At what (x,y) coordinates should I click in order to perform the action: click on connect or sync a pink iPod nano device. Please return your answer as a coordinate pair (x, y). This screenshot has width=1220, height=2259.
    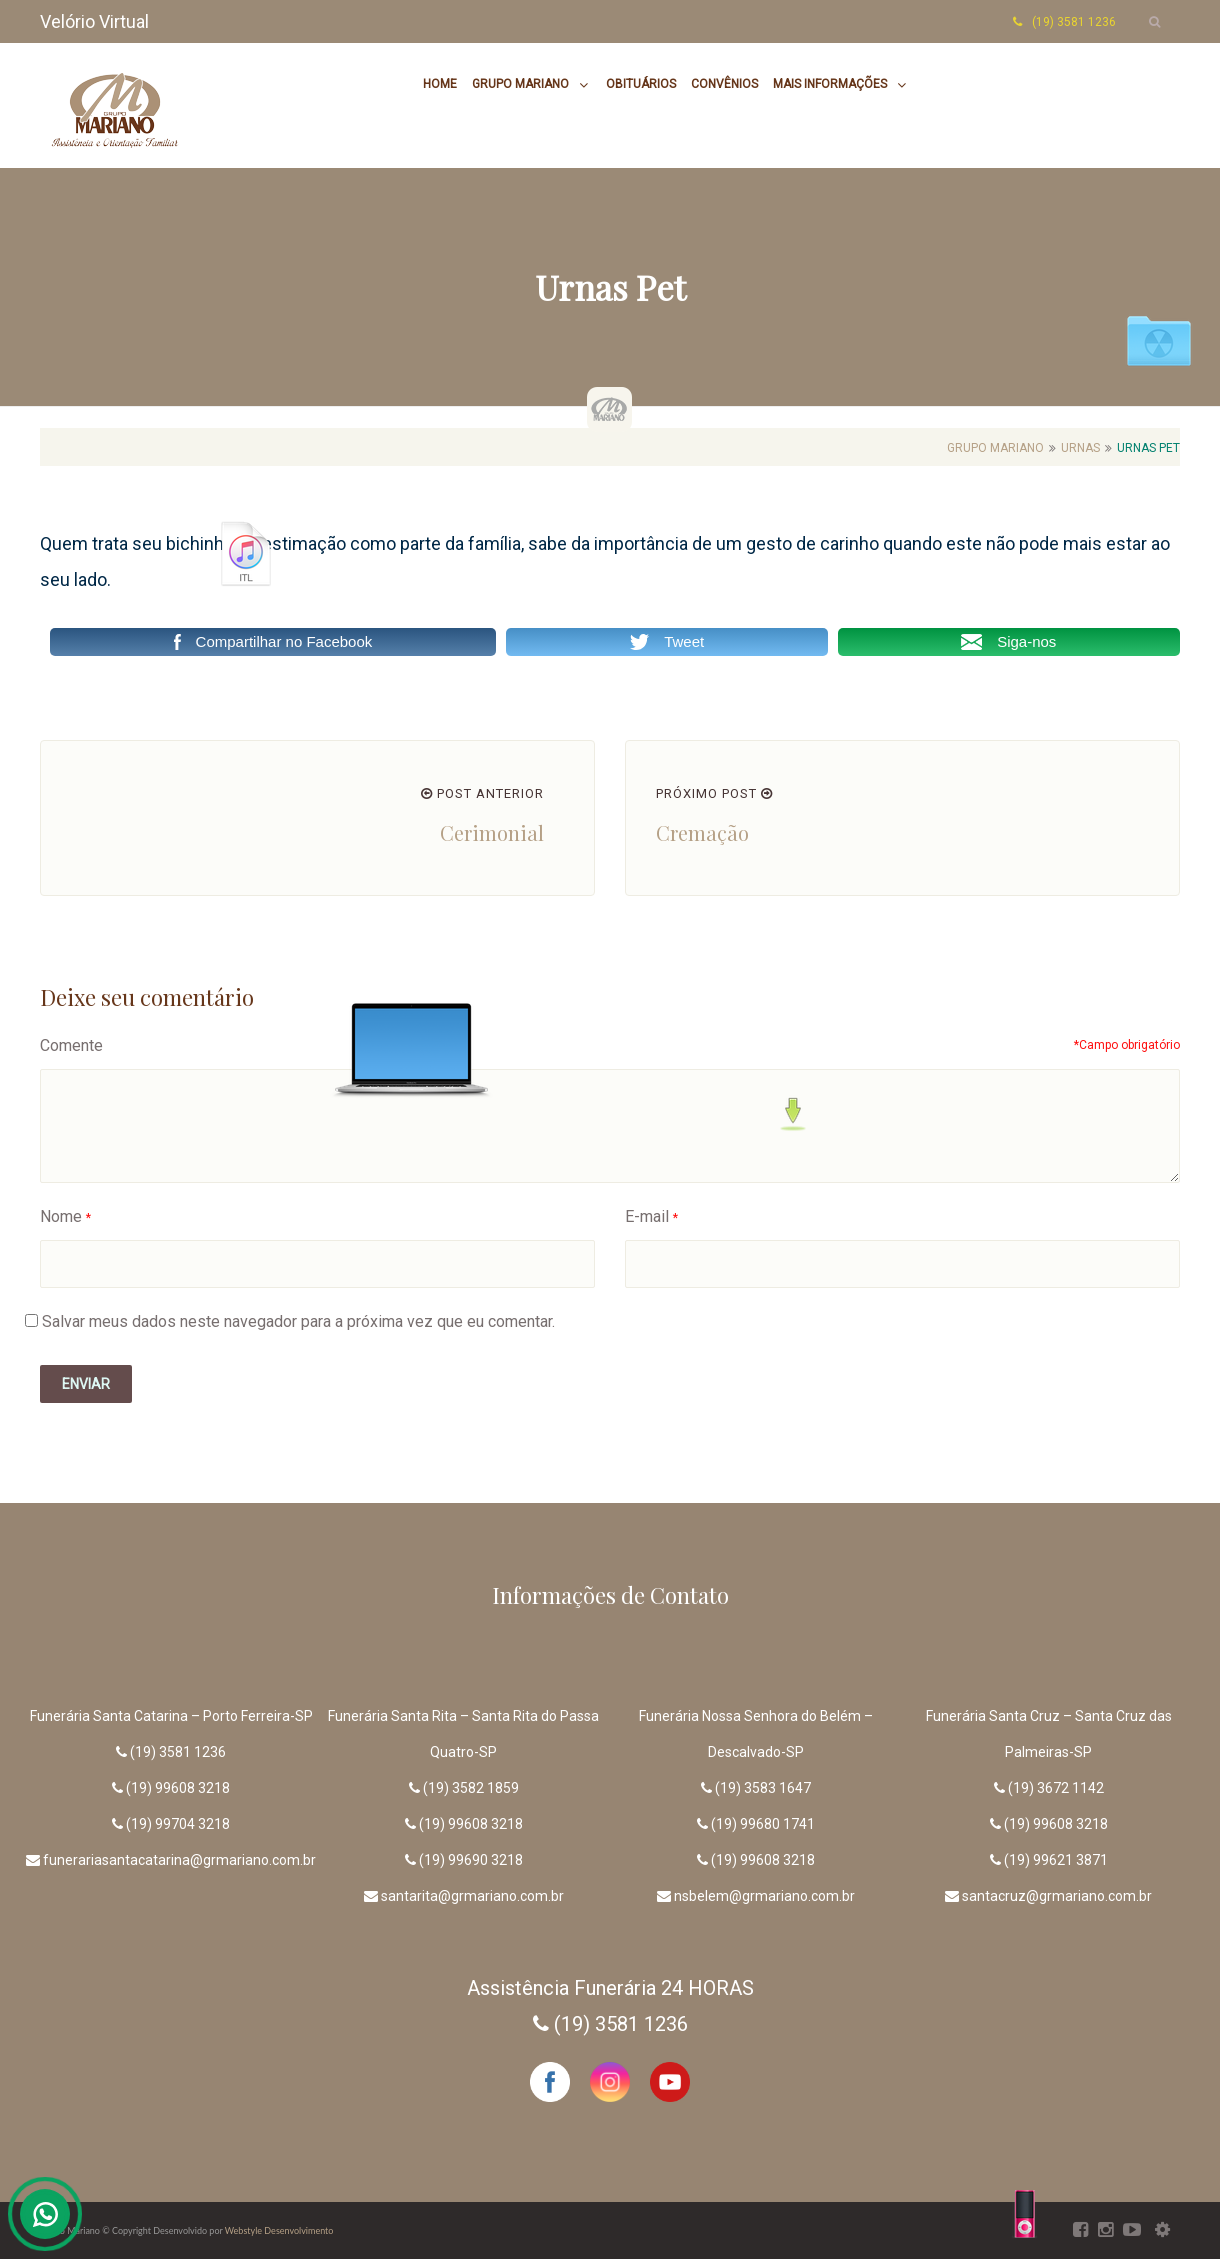
    Looking at the image, I should click on (1024, 2214).